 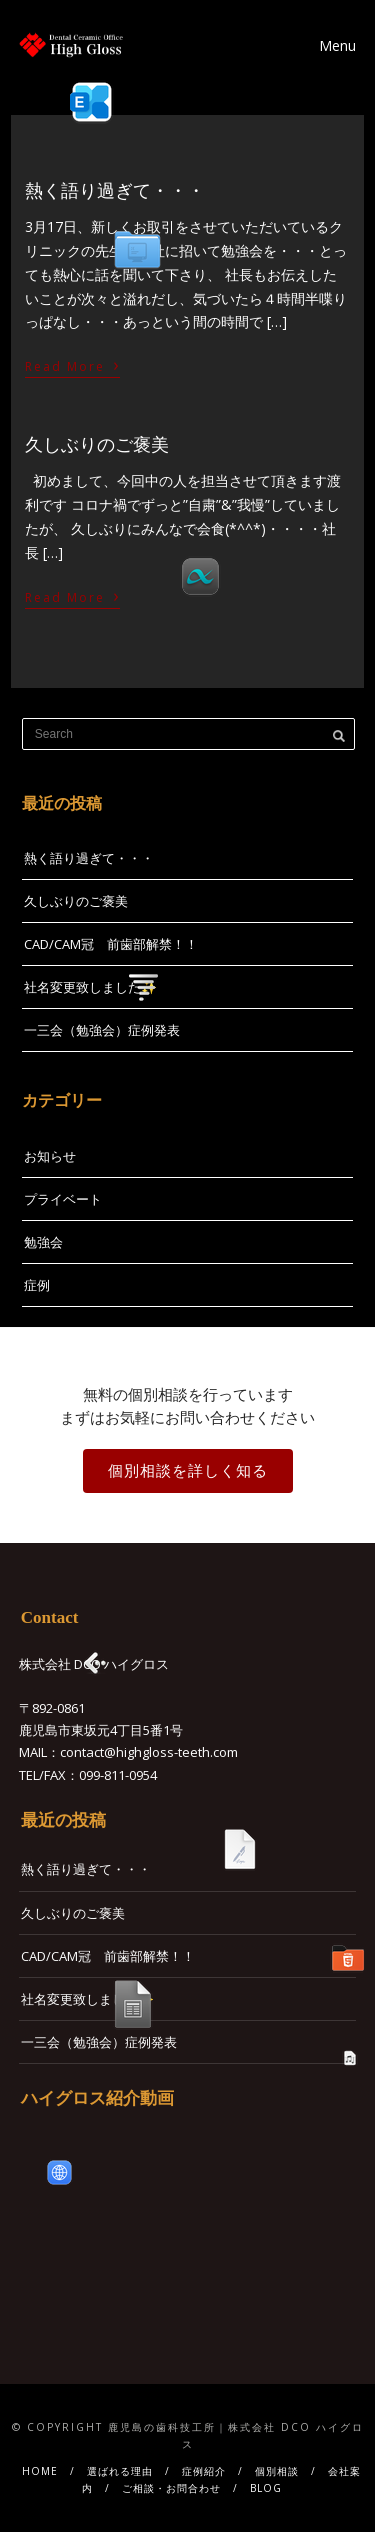 What do you see at coordinates (350, 2058) in the screenshot?
I see `an audio melody file type` at bounding box center [350, 2058].